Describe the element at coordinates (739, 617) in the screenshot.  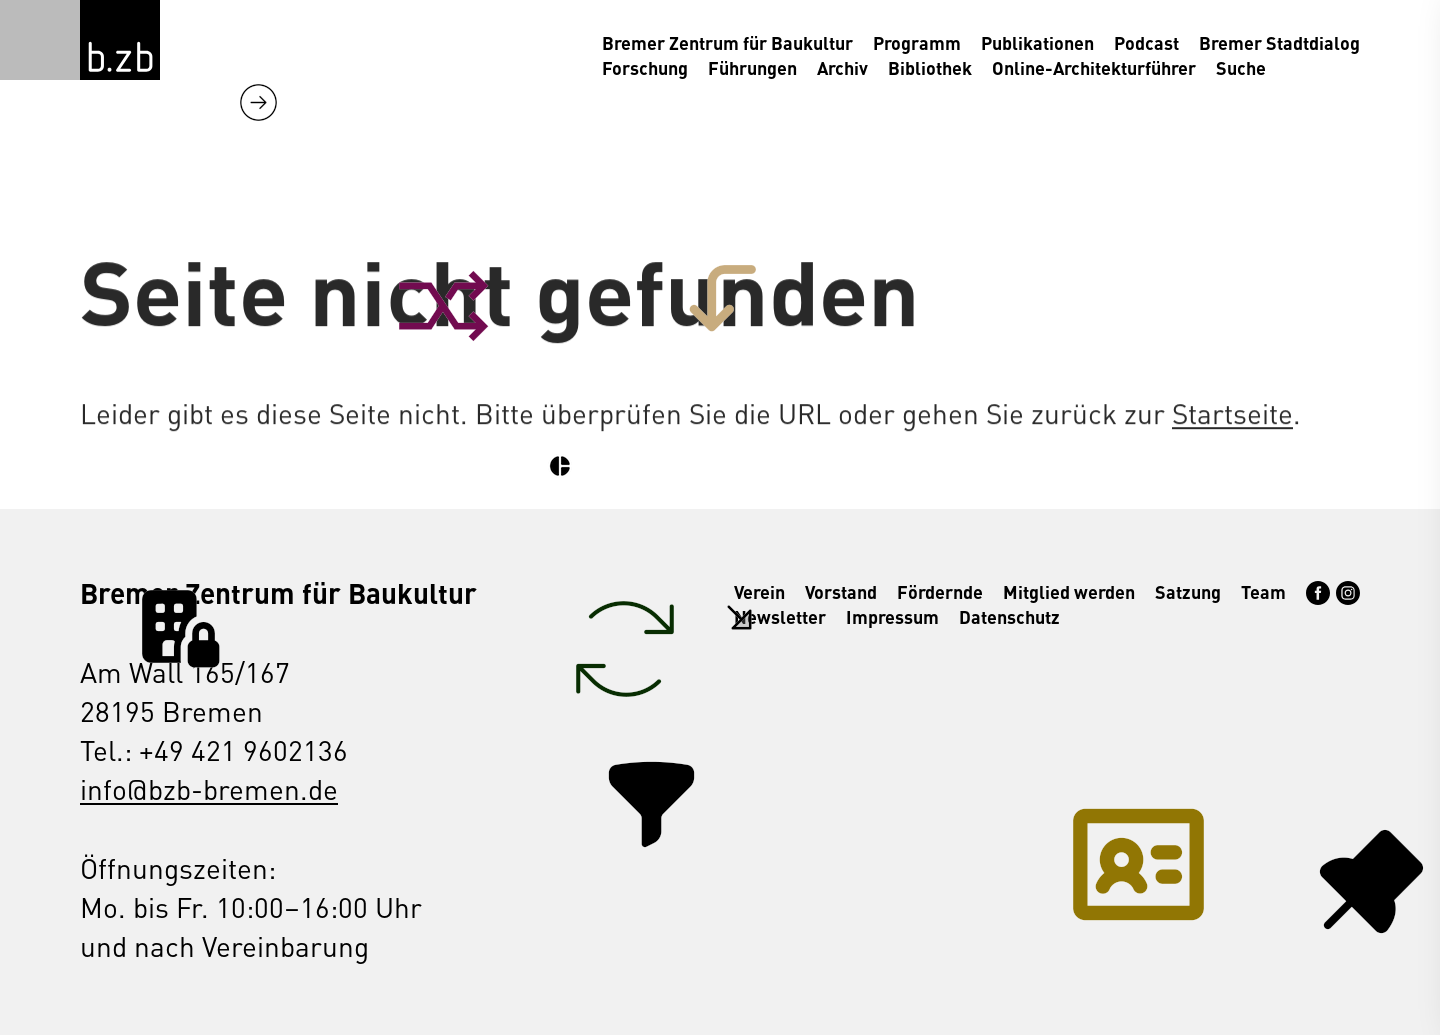
I see `navigate to the next item diagonally` at that location.